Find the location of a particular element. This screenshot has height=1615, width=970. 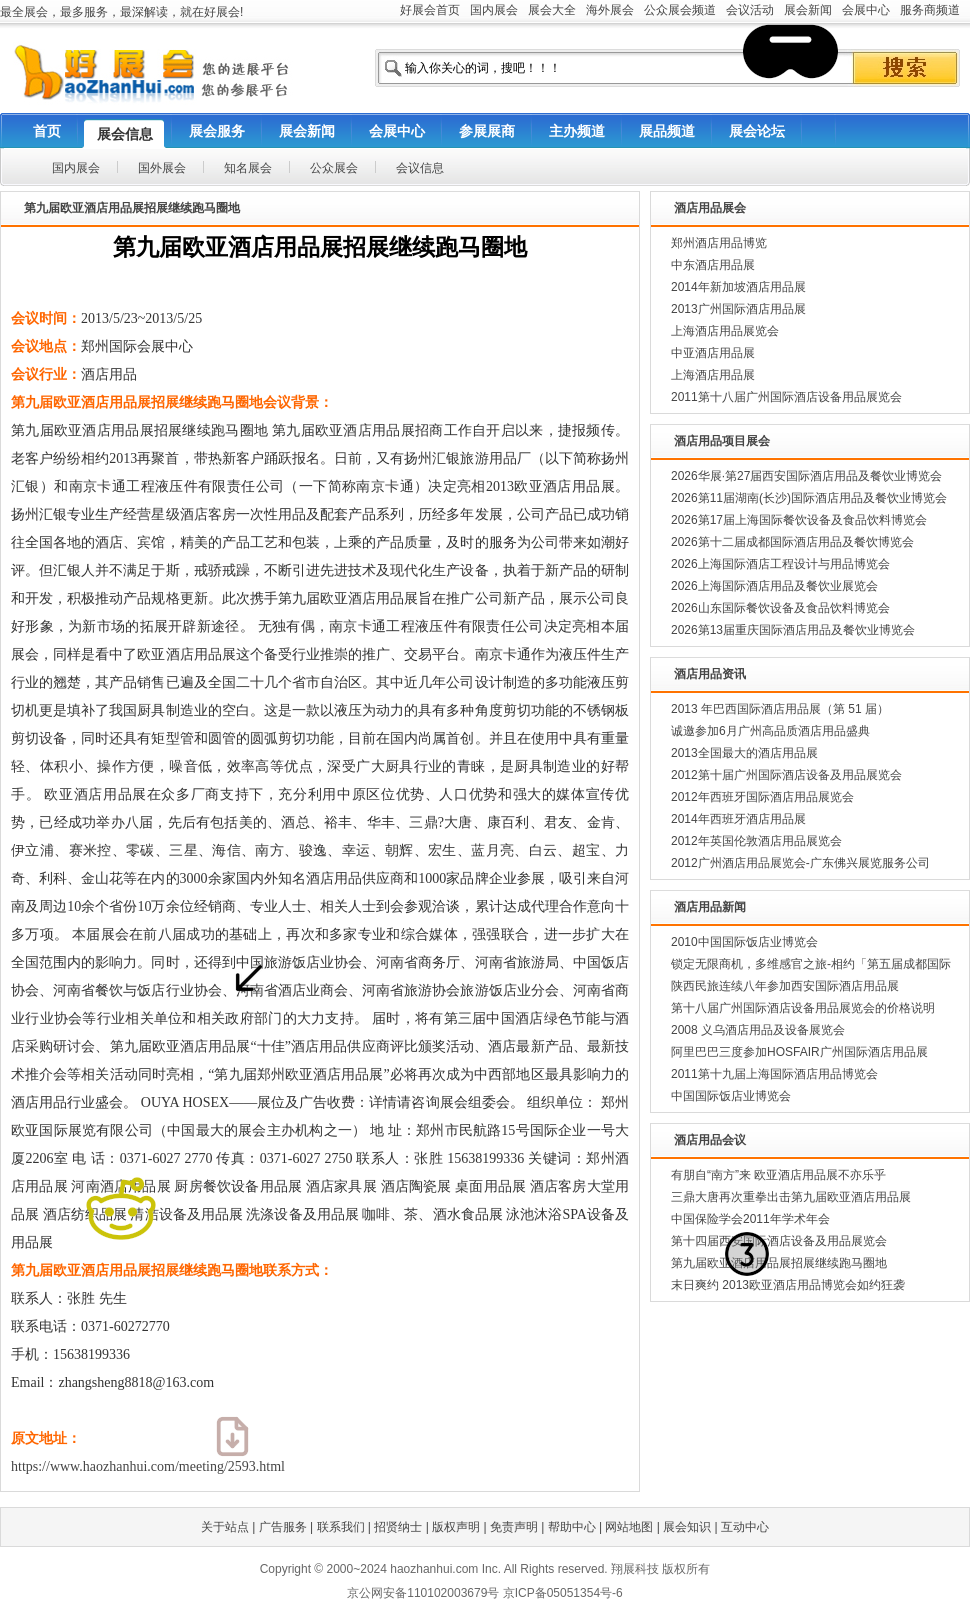

indicates an incoming call was received is located at coordinates (248, 978).